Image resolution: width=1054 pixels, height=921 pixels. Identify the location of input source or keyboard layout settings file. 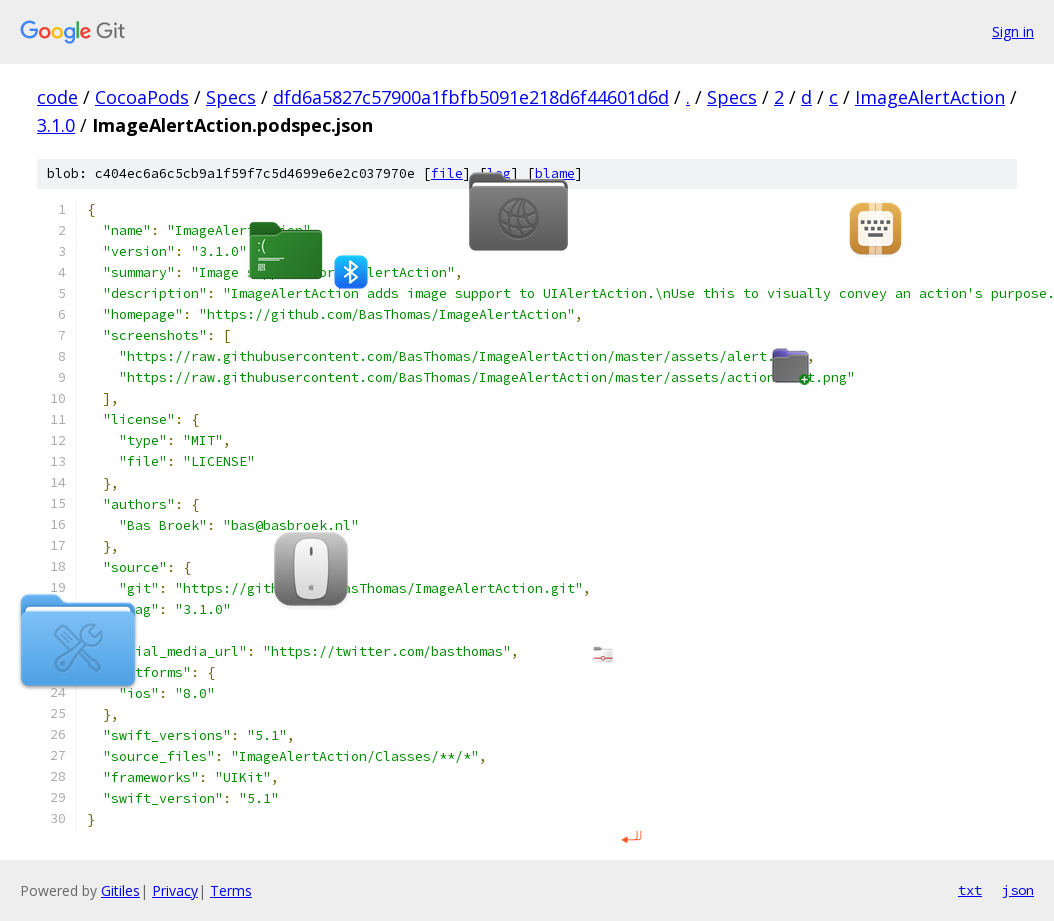
(875, 229).